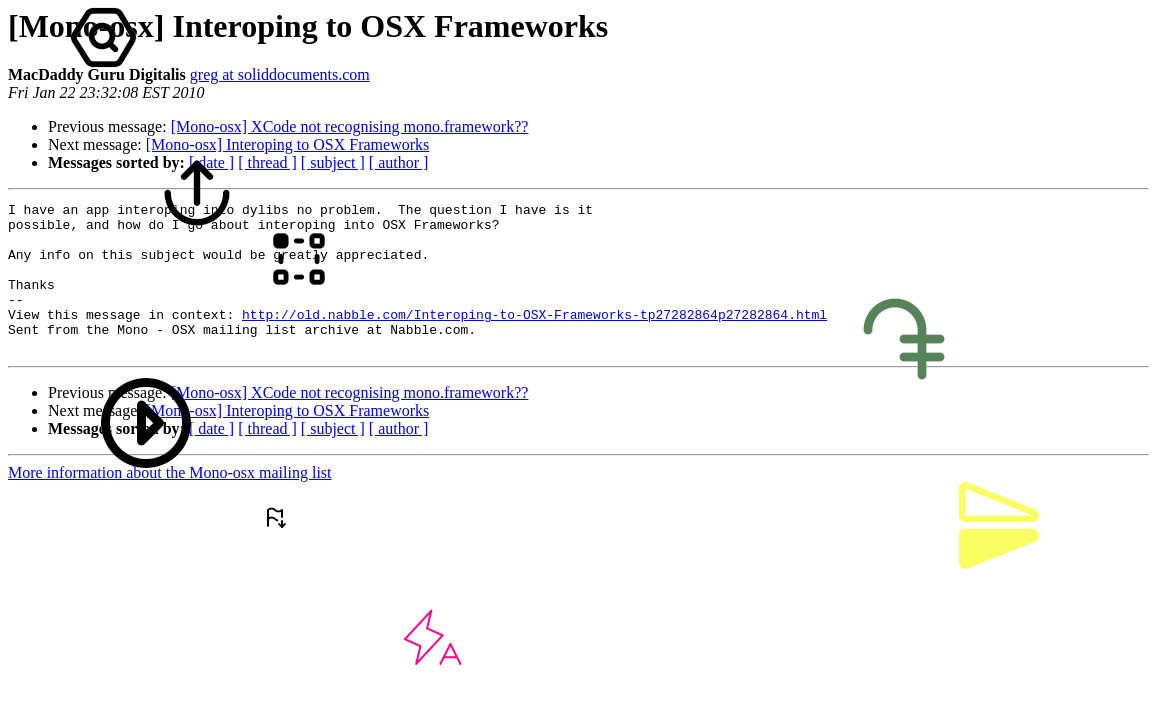 The height and width of the screenshot is (720, 1157). What do you see at coordinates (299, 259) in the screenshot?
I see `set transform anchor to top-left corner` at bounding box center [299, 259].